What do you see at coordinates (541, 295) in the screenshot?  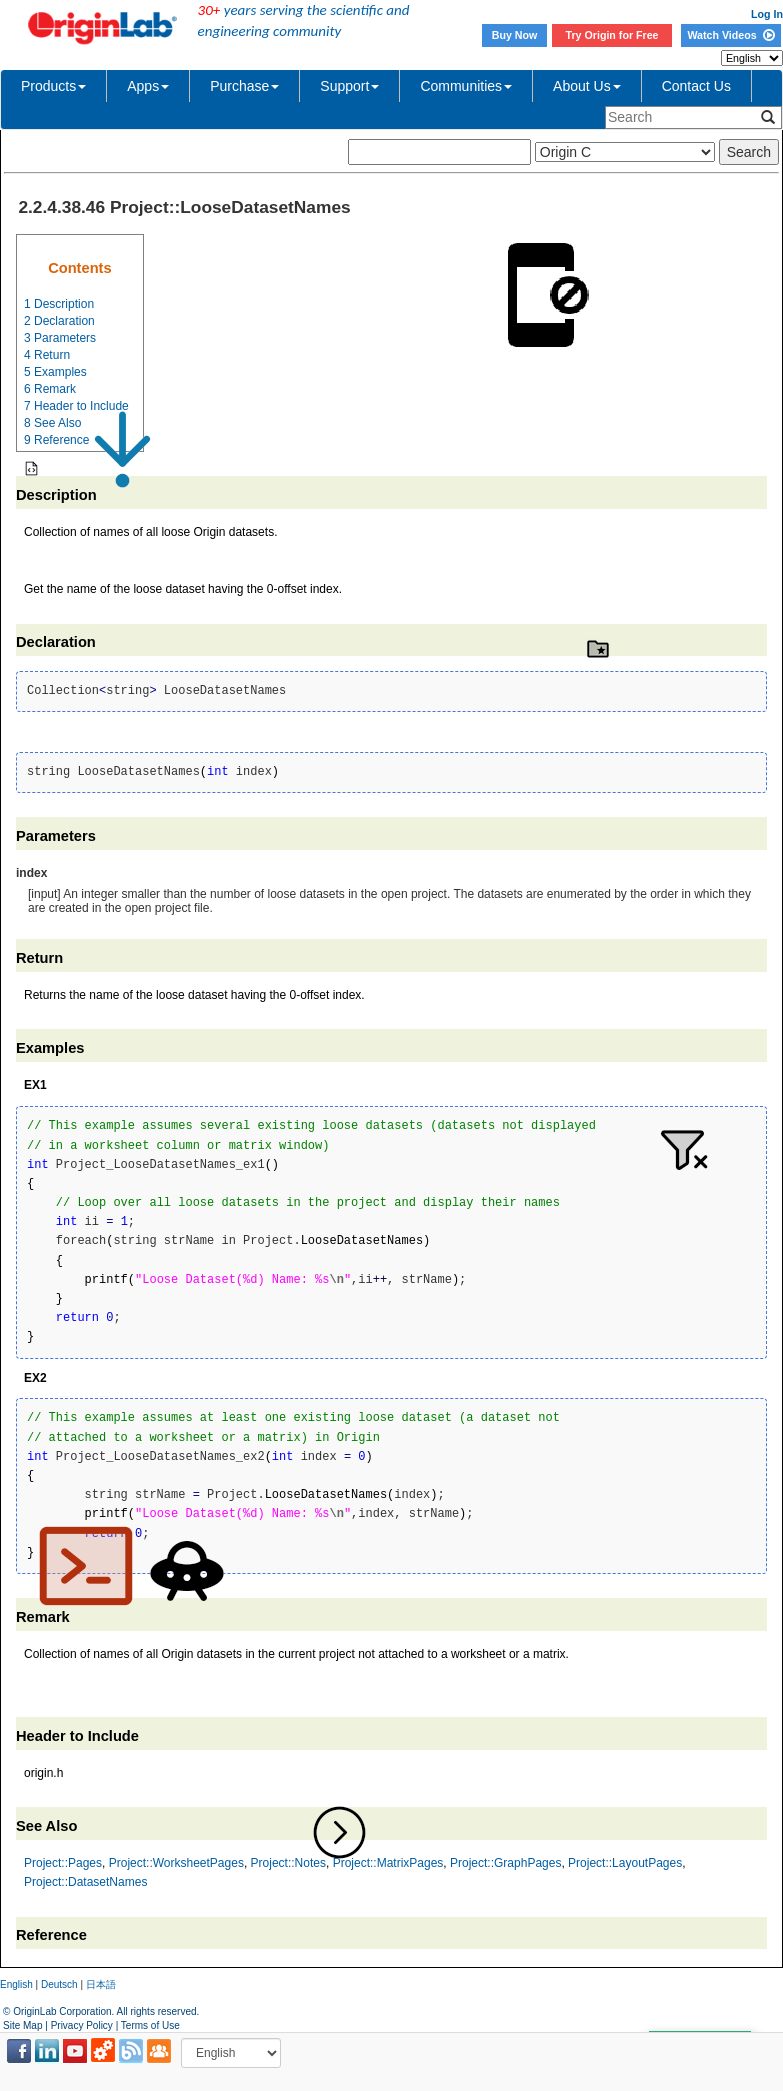 I see `block or restrict an app` at bounding box center [541, 295].